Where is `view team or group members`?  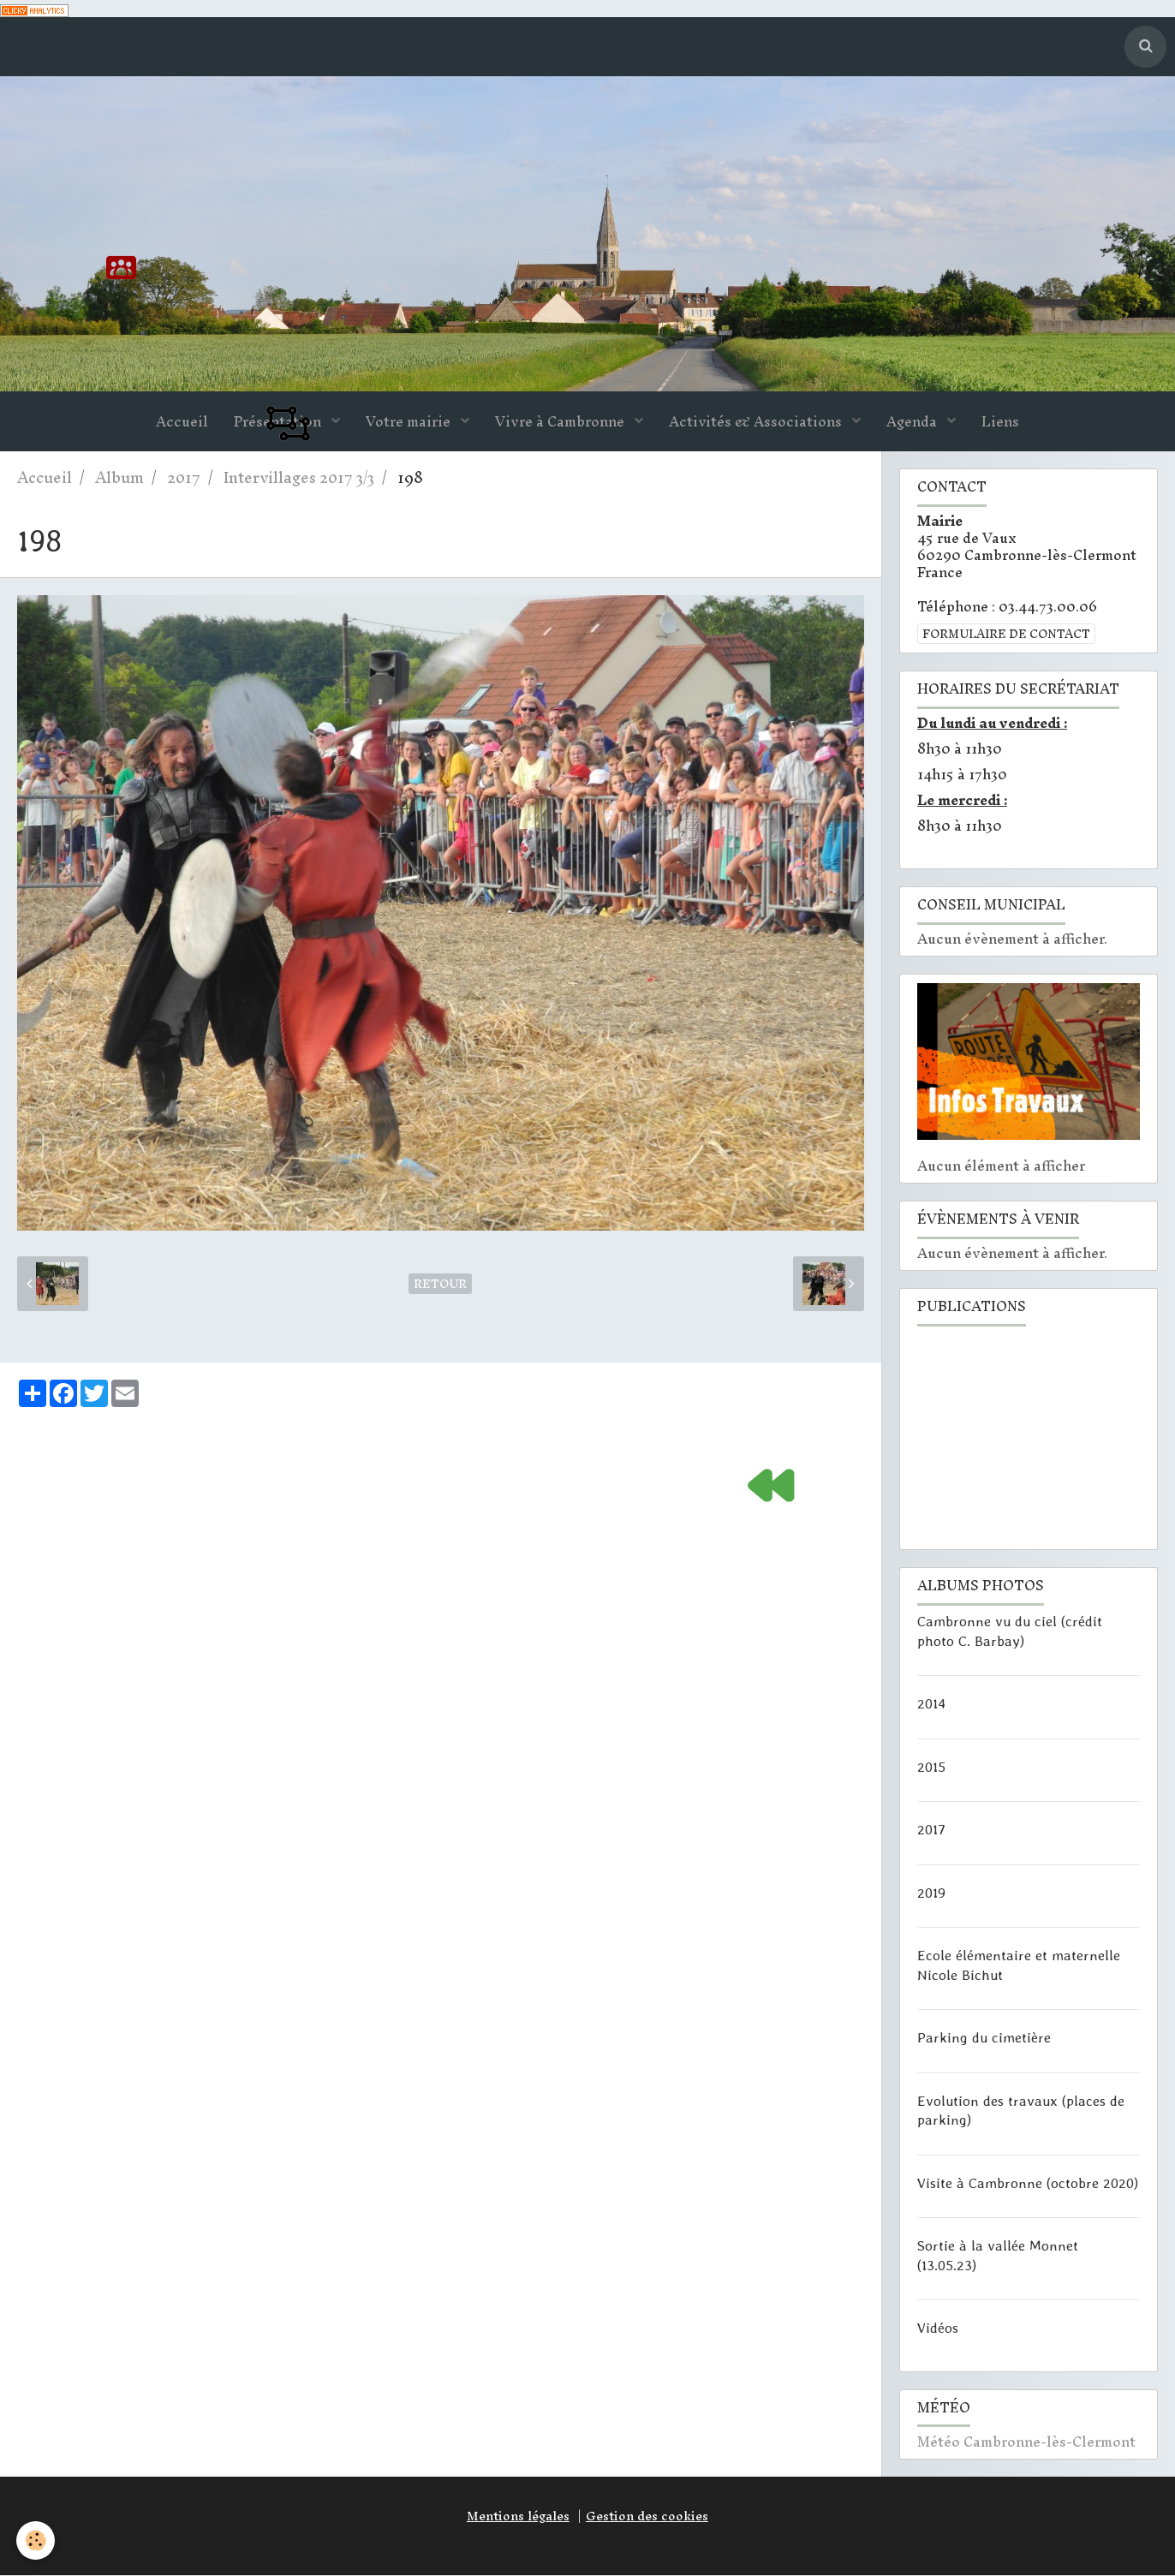 view team or group members is located at coordinates (121, 267).